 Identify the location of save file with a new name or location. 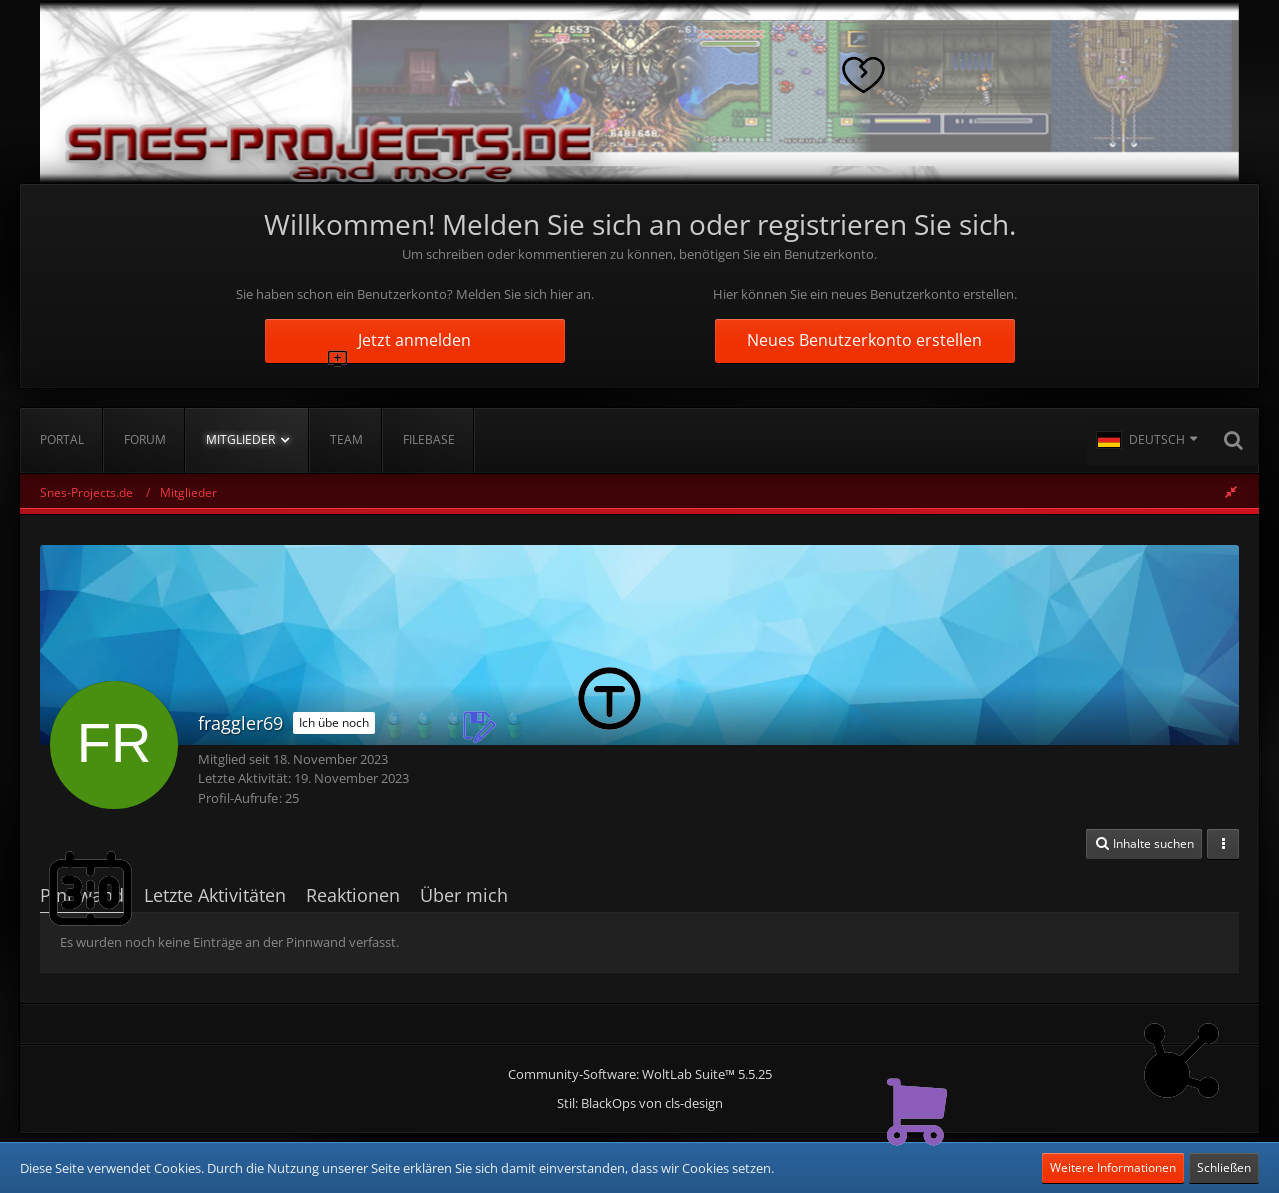
(479, 727).